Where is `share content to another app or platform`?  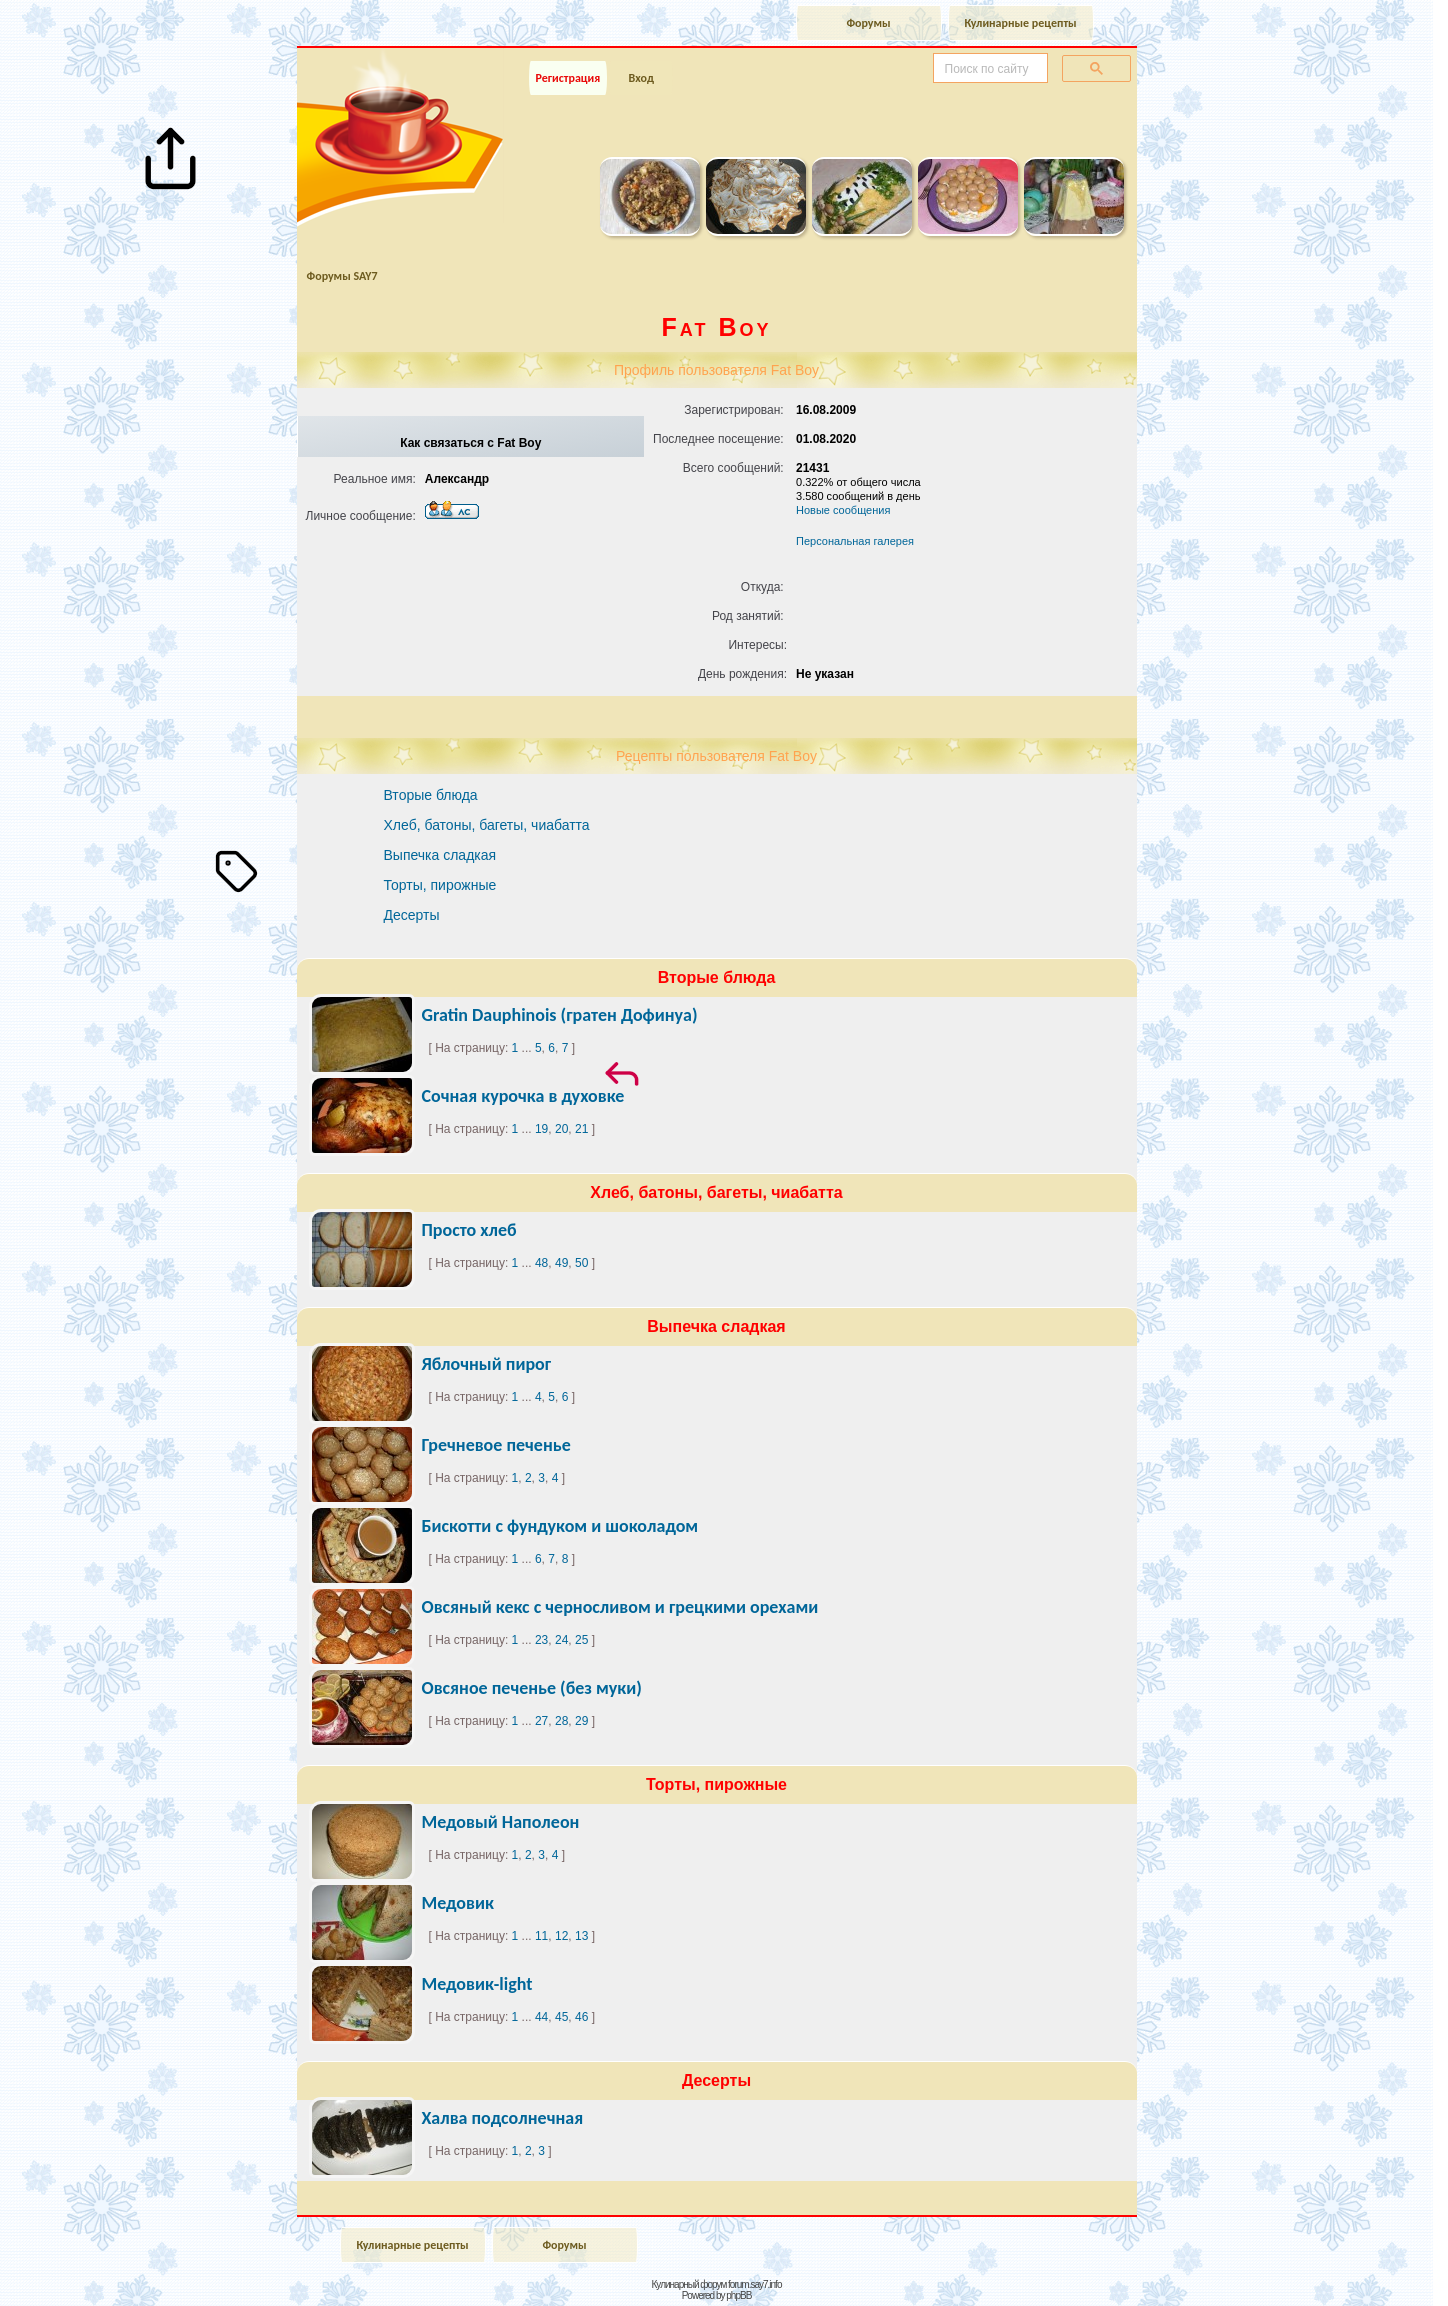 share content to another app or platform is located at coordinates (170, 158).